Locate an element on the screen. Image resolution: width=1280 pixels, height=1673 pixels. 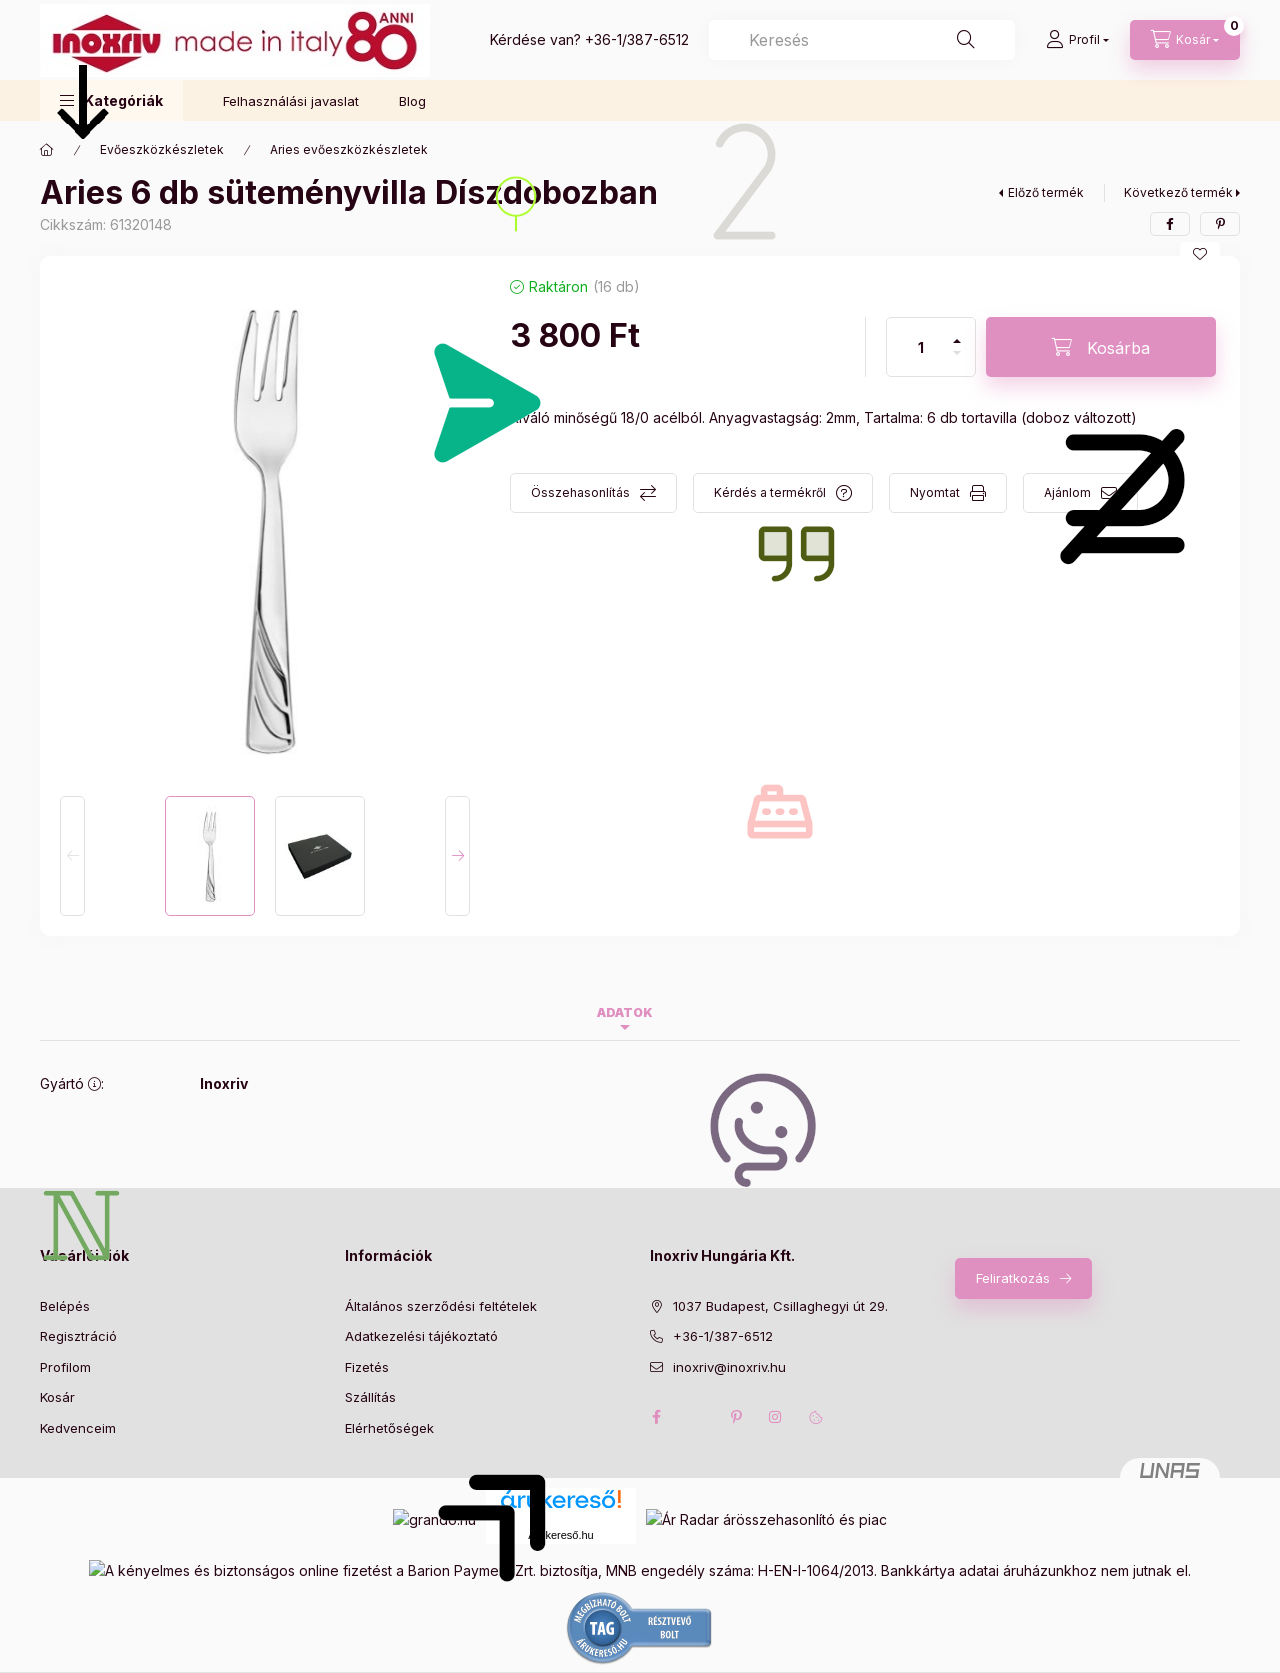
select neuter or non-binary gender option is located at coordinates (516, 203).